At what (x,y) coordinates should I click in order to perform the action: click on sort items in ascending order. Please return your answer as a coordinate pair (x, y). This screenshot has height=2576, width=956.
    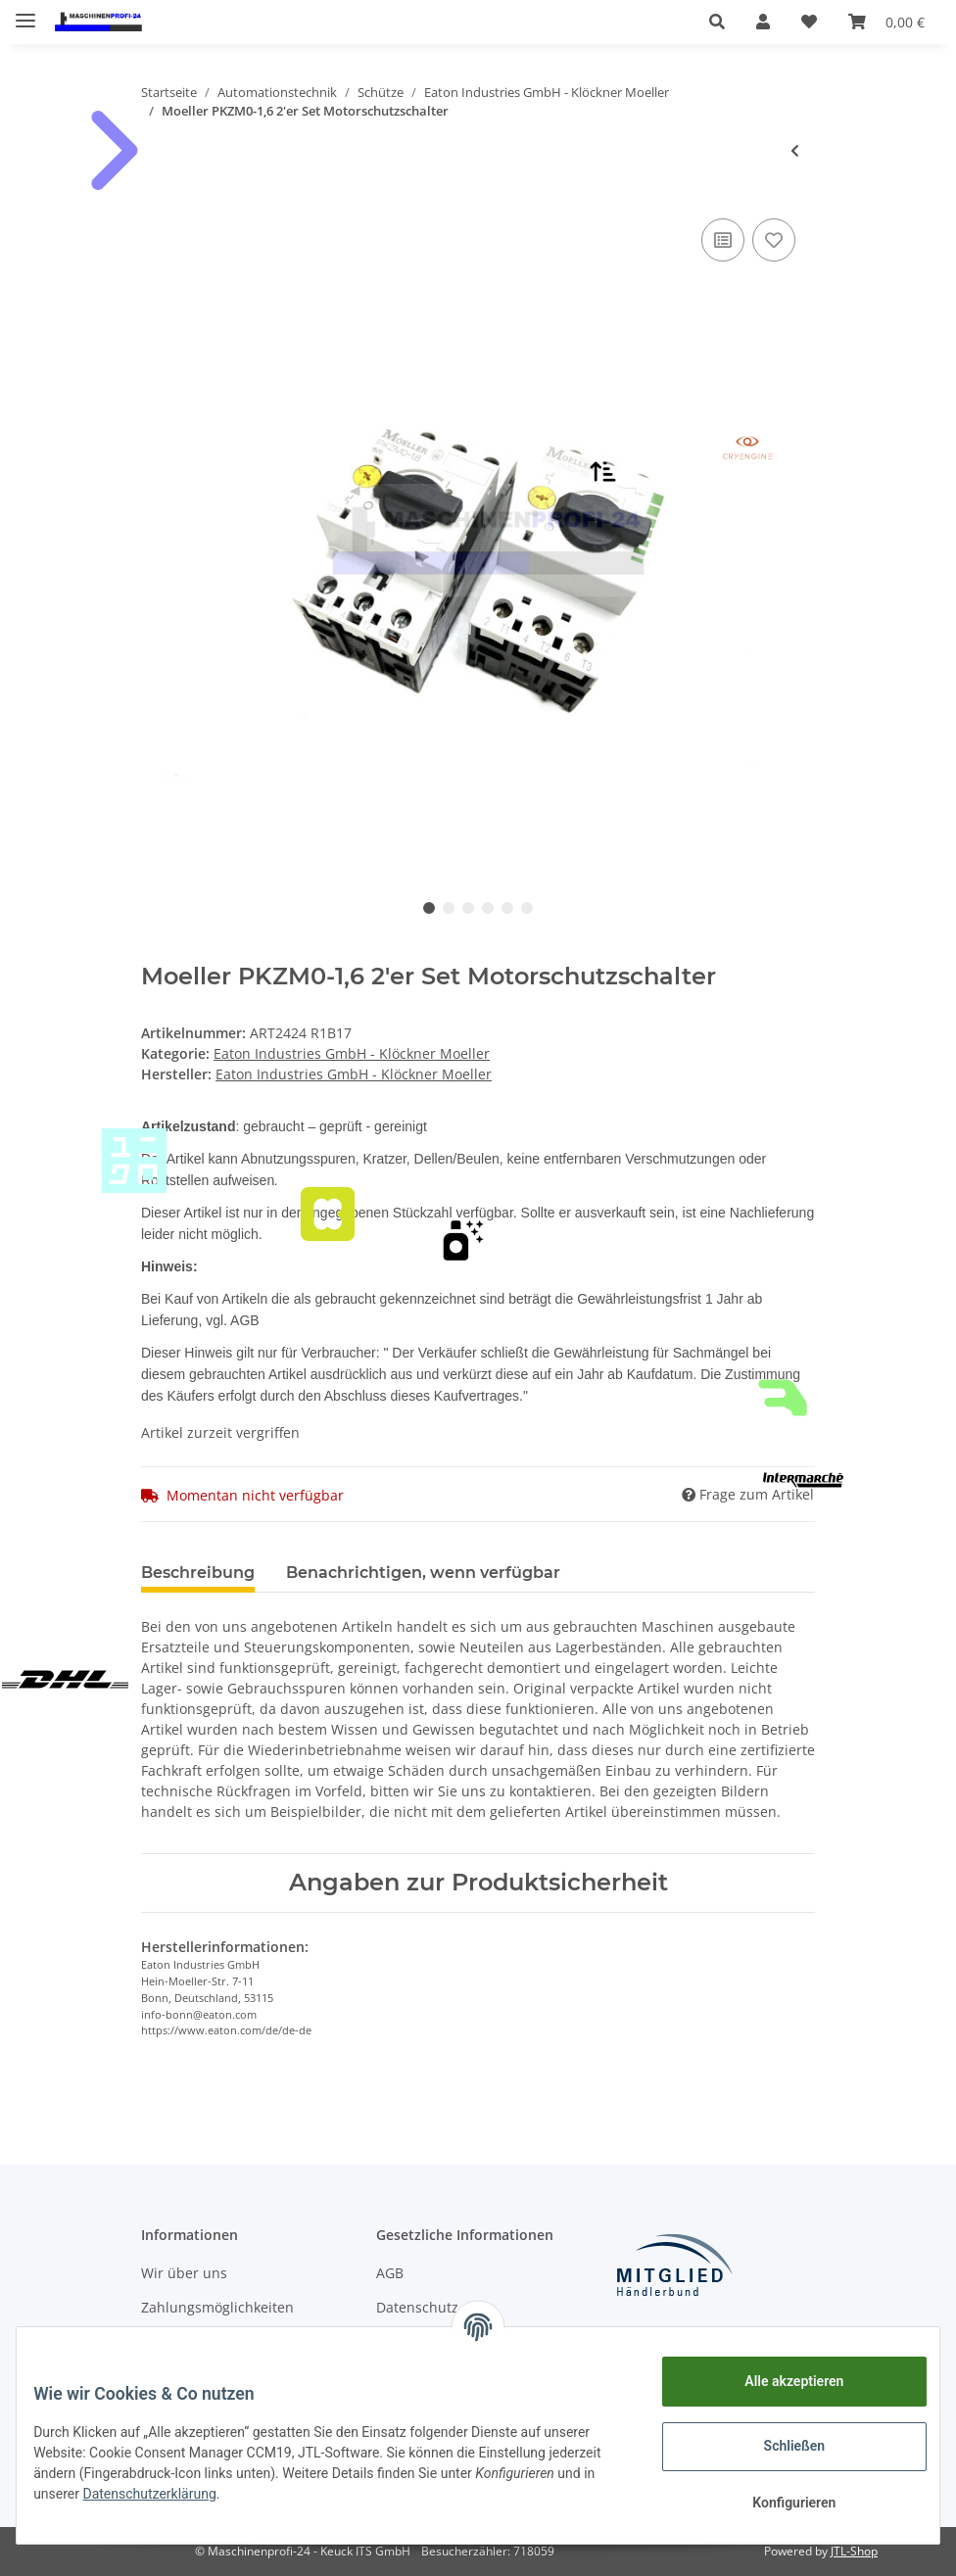
    Looking at the image, I should click on (602, 471).